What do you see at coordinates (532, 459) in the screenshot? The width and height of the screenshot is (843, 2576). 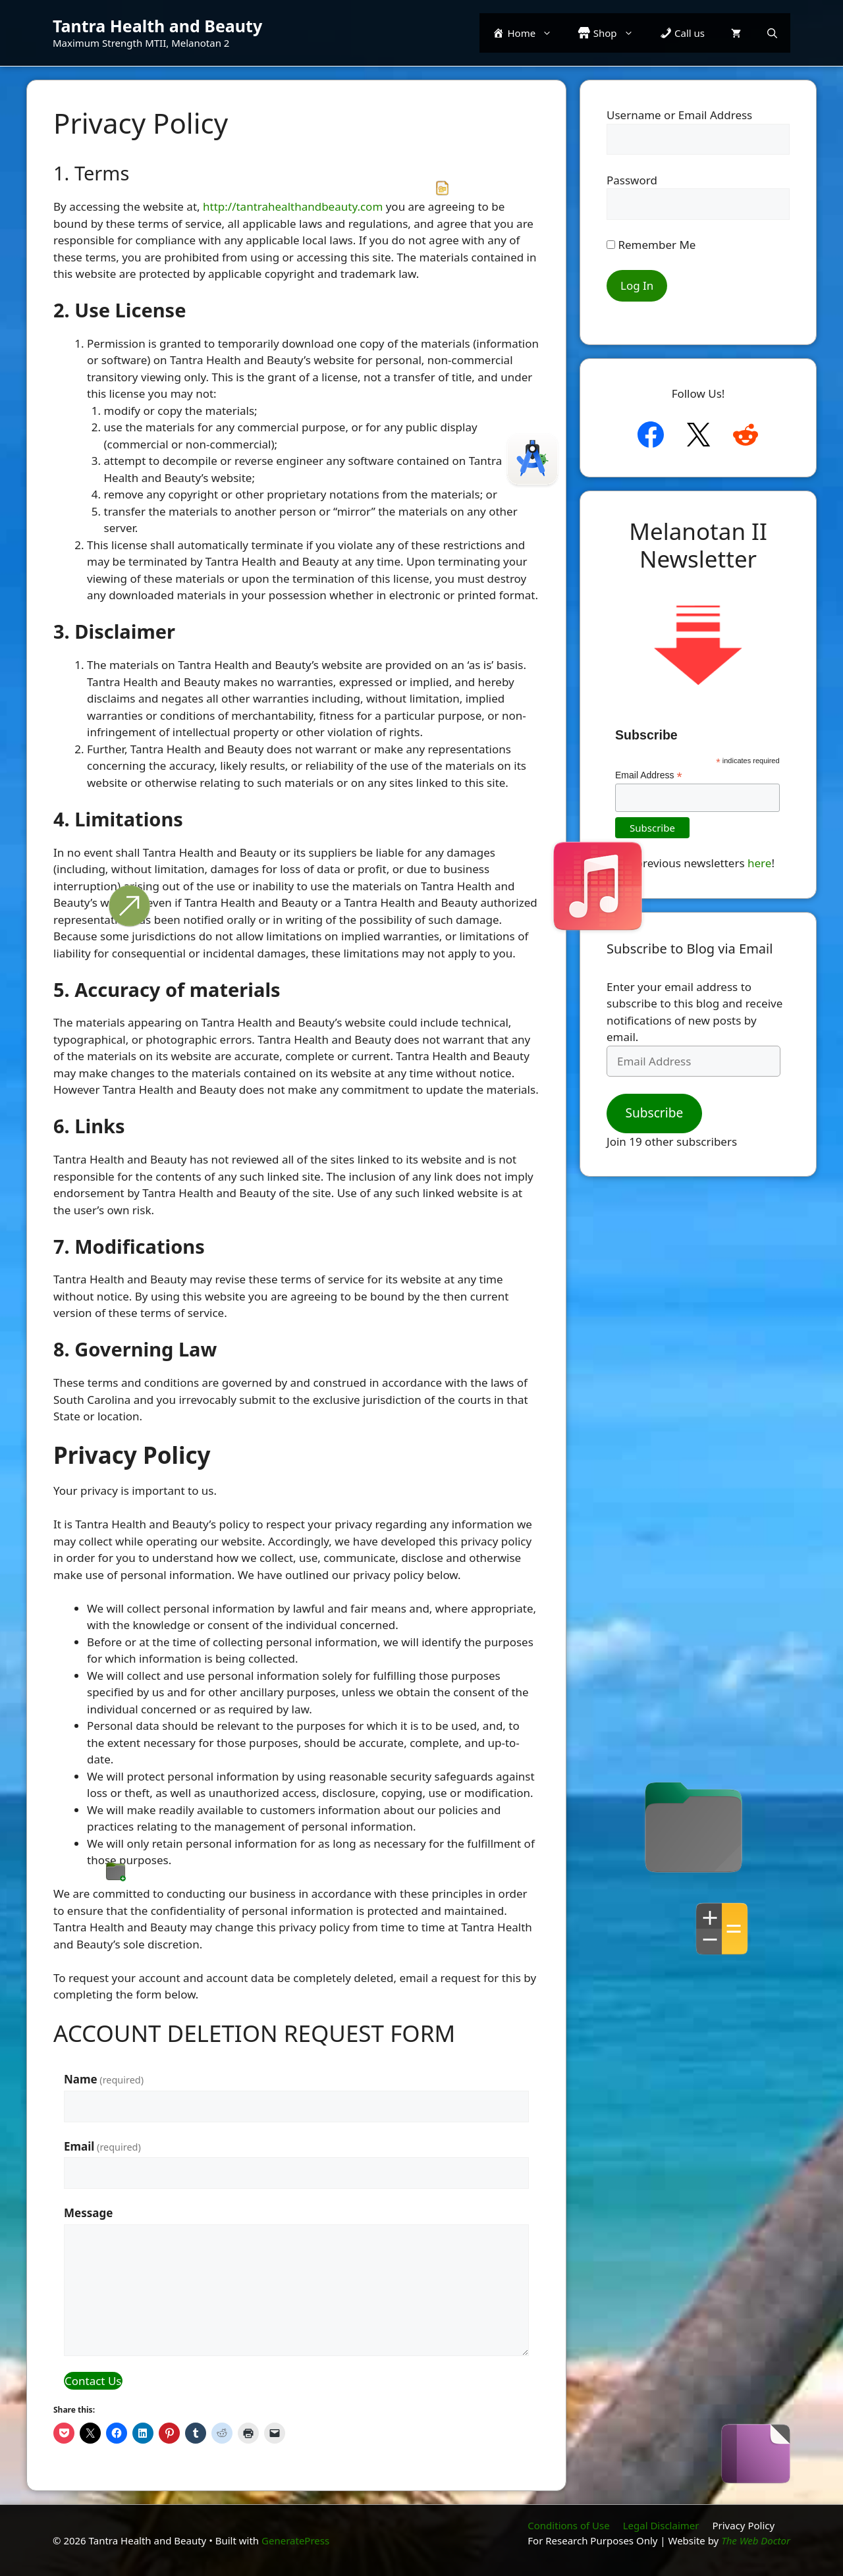 I see `open android studio` at bounding box center [532, 459].